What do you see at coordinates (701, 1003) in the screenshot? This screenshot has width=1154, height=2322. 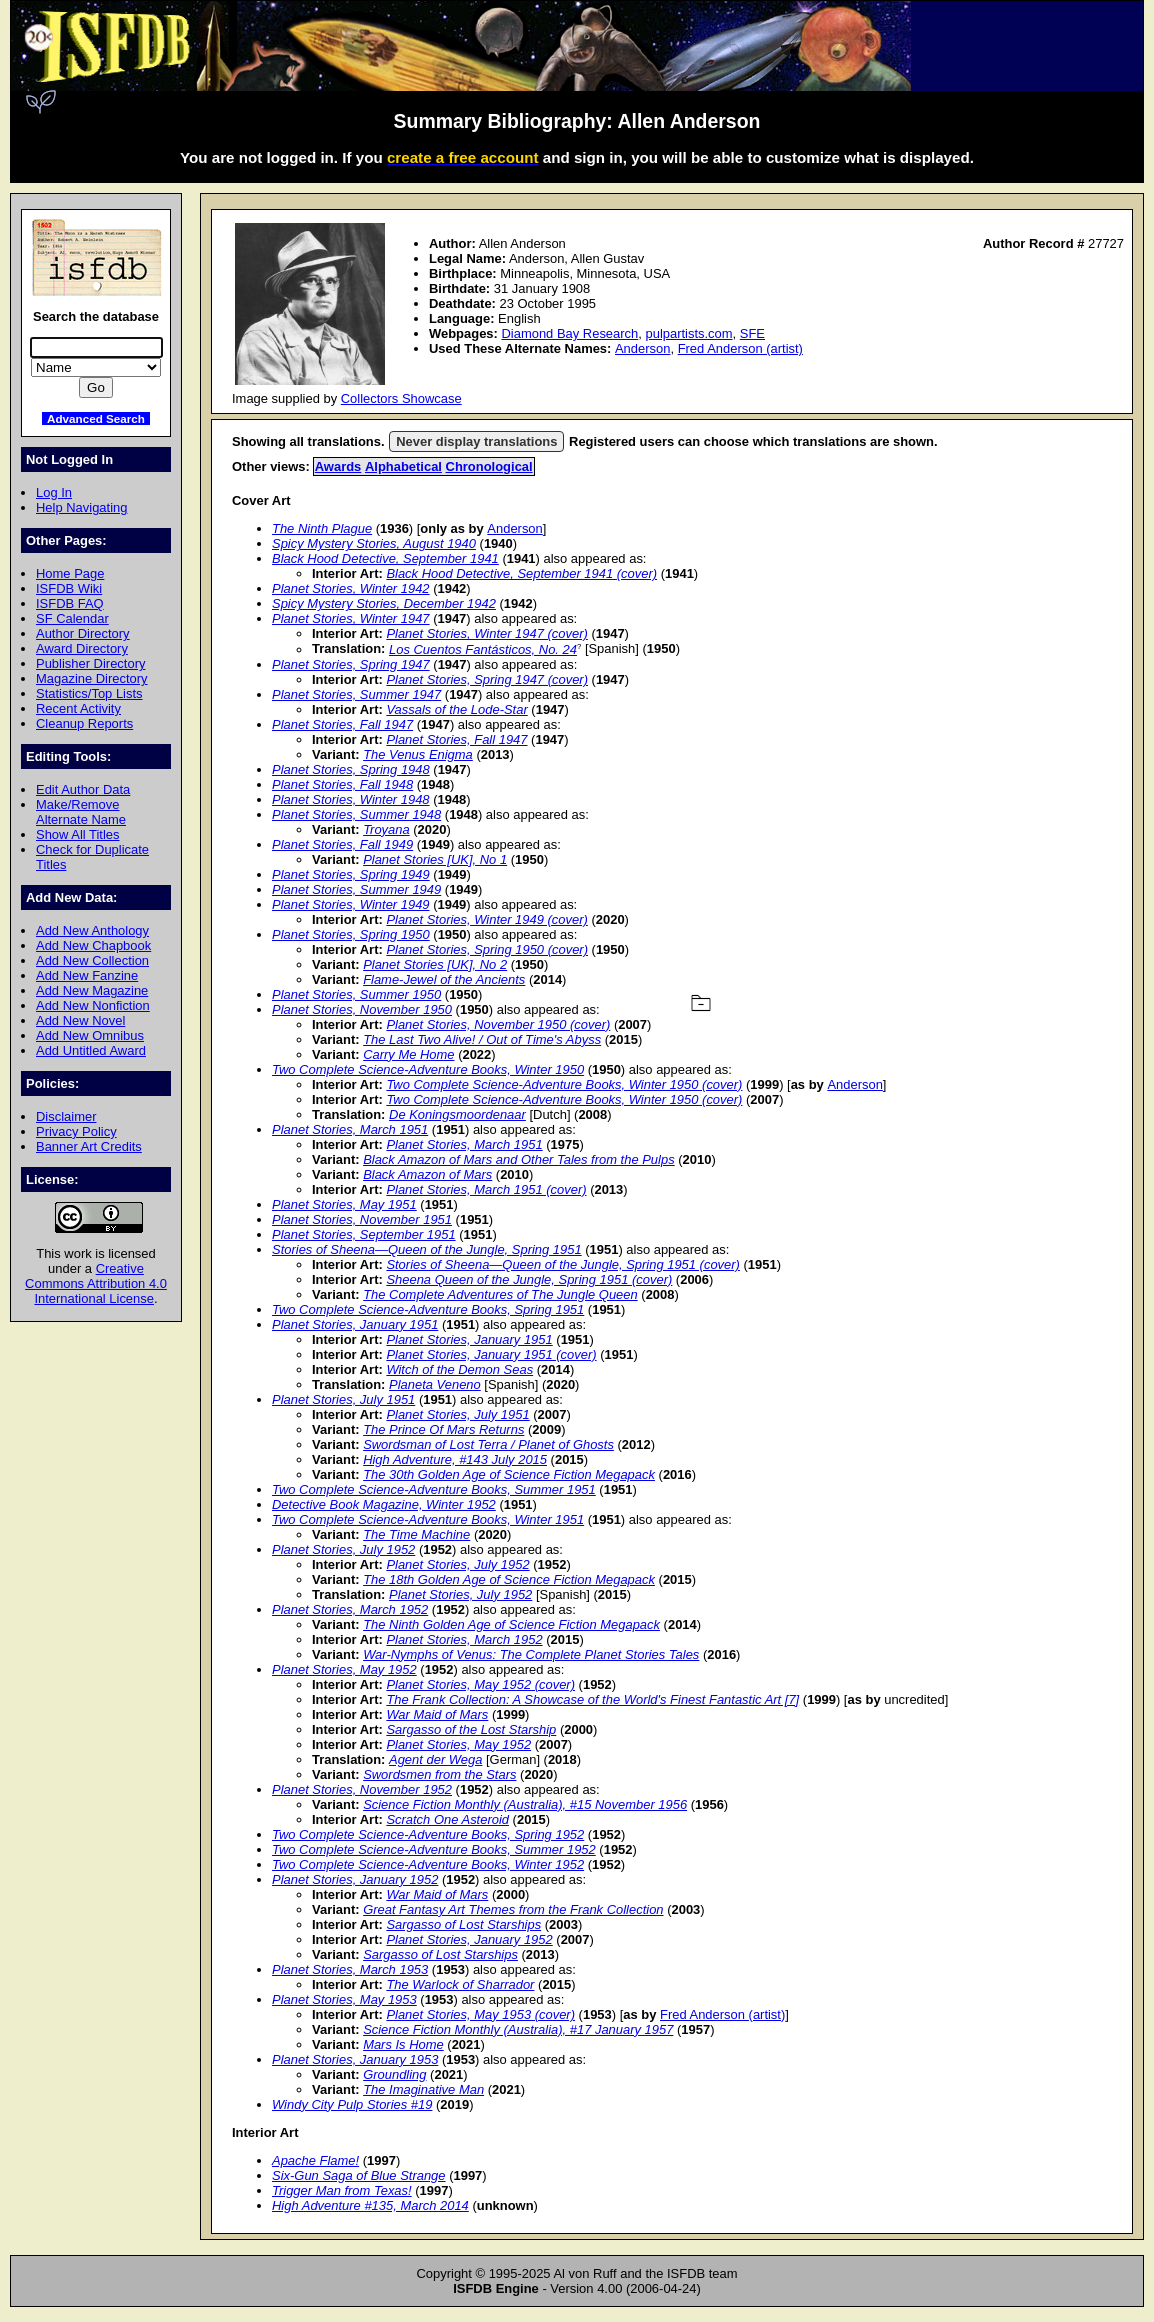 I see `remove a folder` at bounding box center [701, 1003].